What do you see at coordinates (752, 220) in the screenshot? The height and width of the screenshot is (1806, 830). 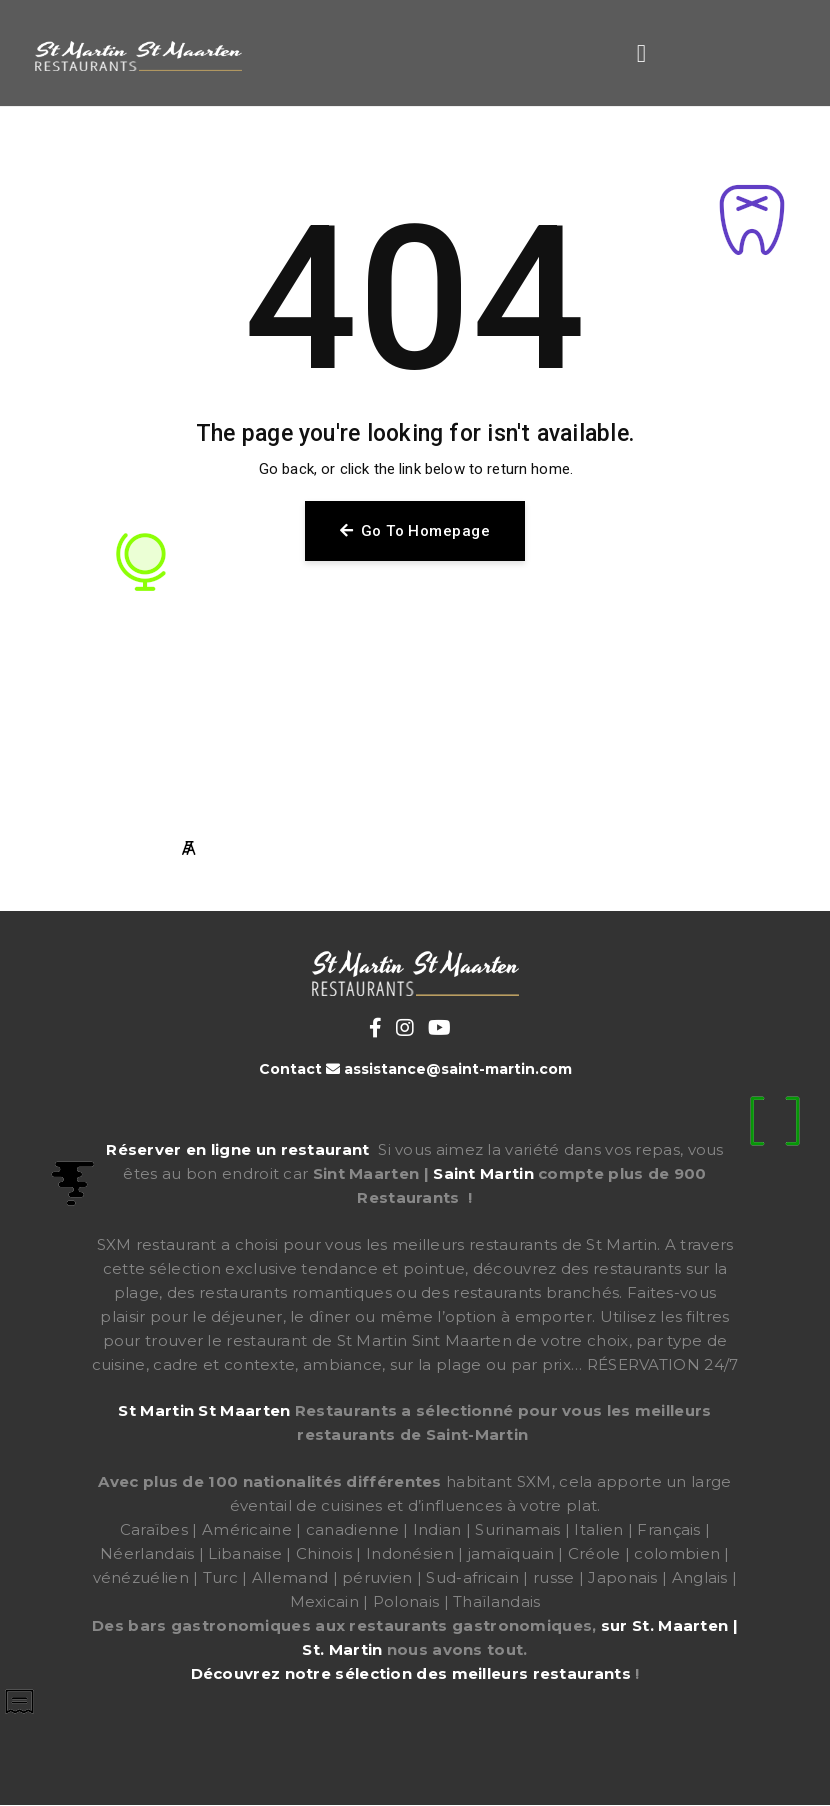 I see `access dental health information` at bounding box center [752, 220].